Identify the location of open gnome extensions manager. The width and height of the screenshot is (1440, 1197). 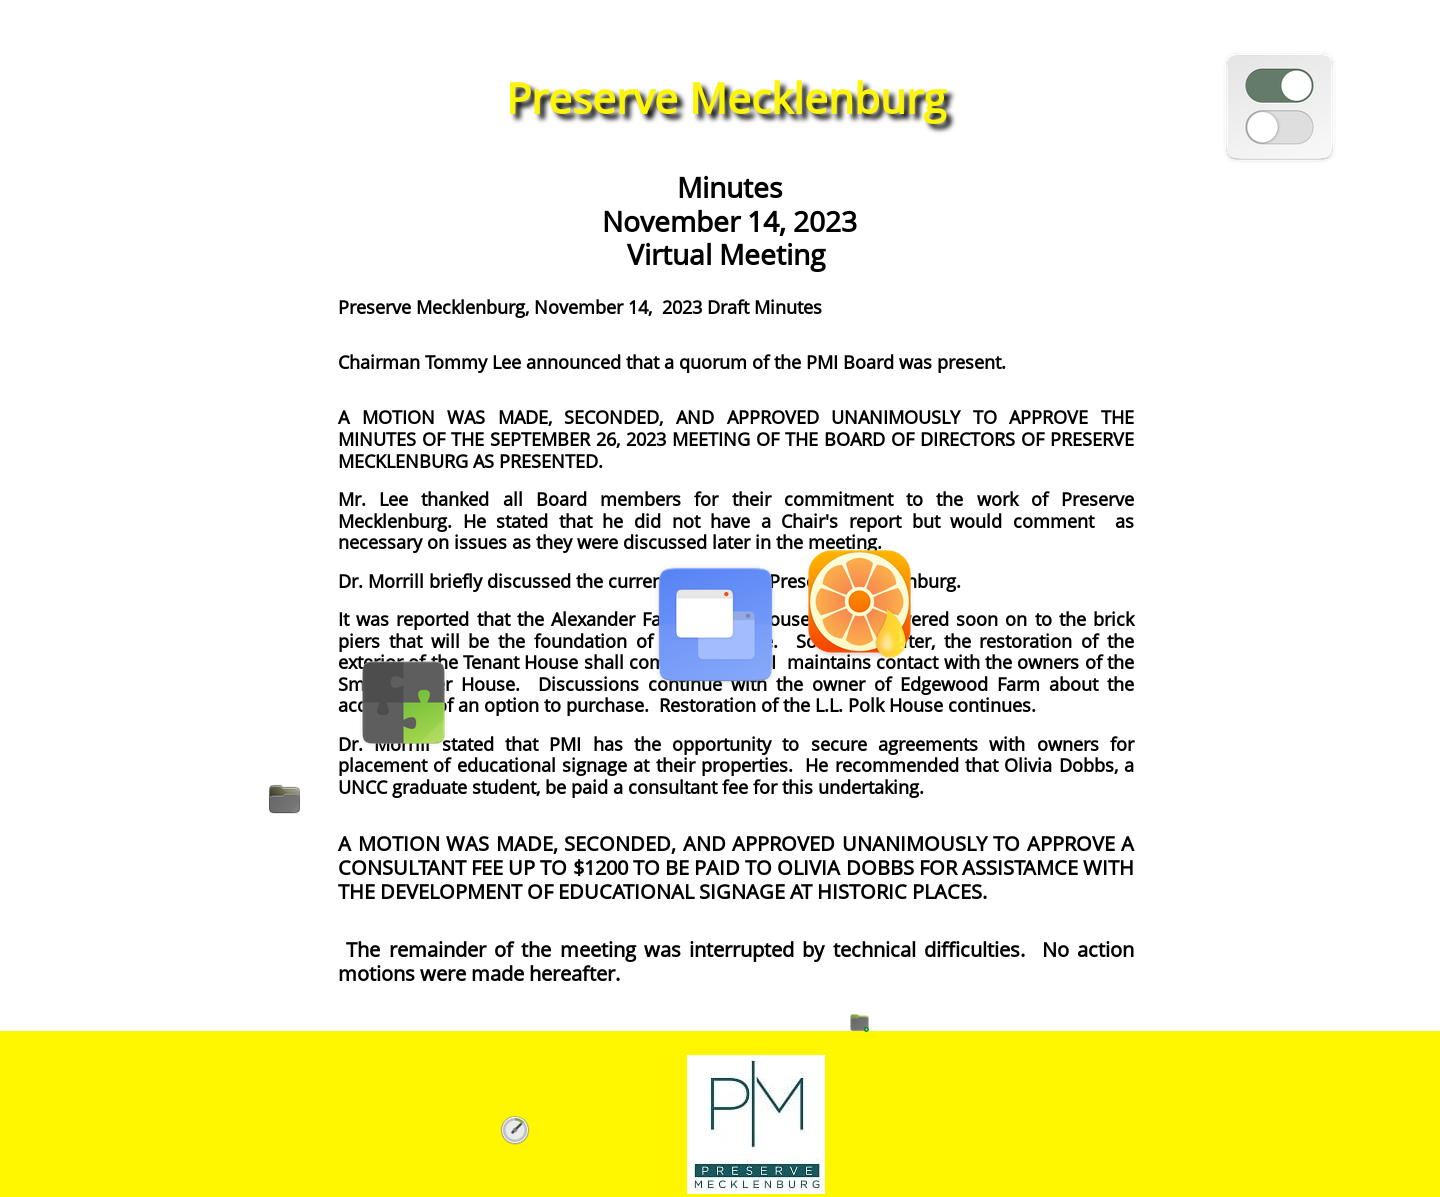
(403, 702).